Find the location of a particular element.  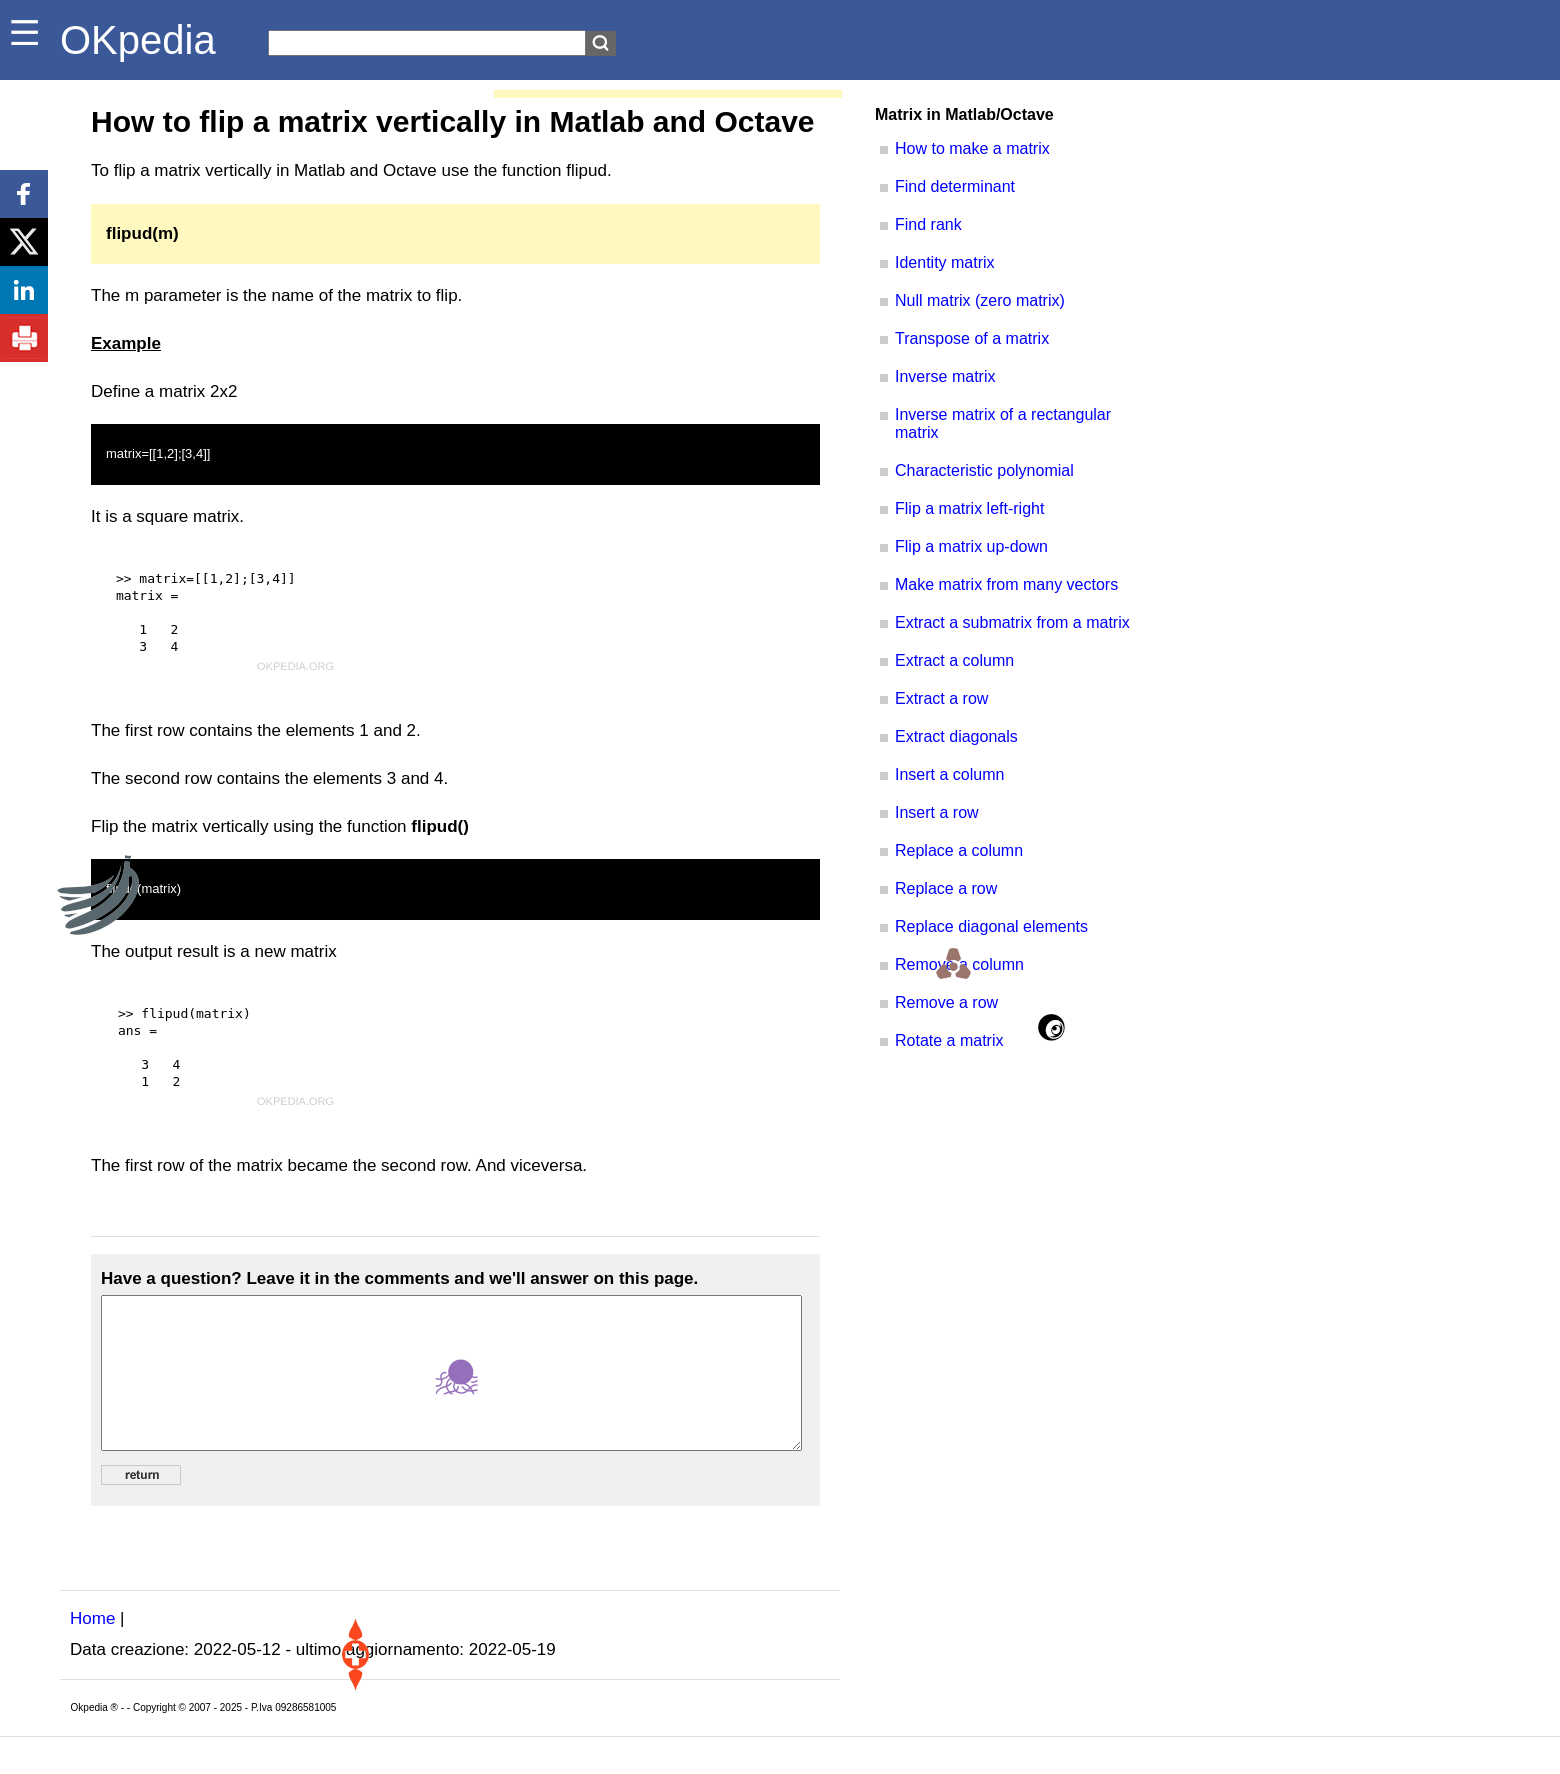

indicates nuclear or reactor system status is located at coordinates (953, 963).